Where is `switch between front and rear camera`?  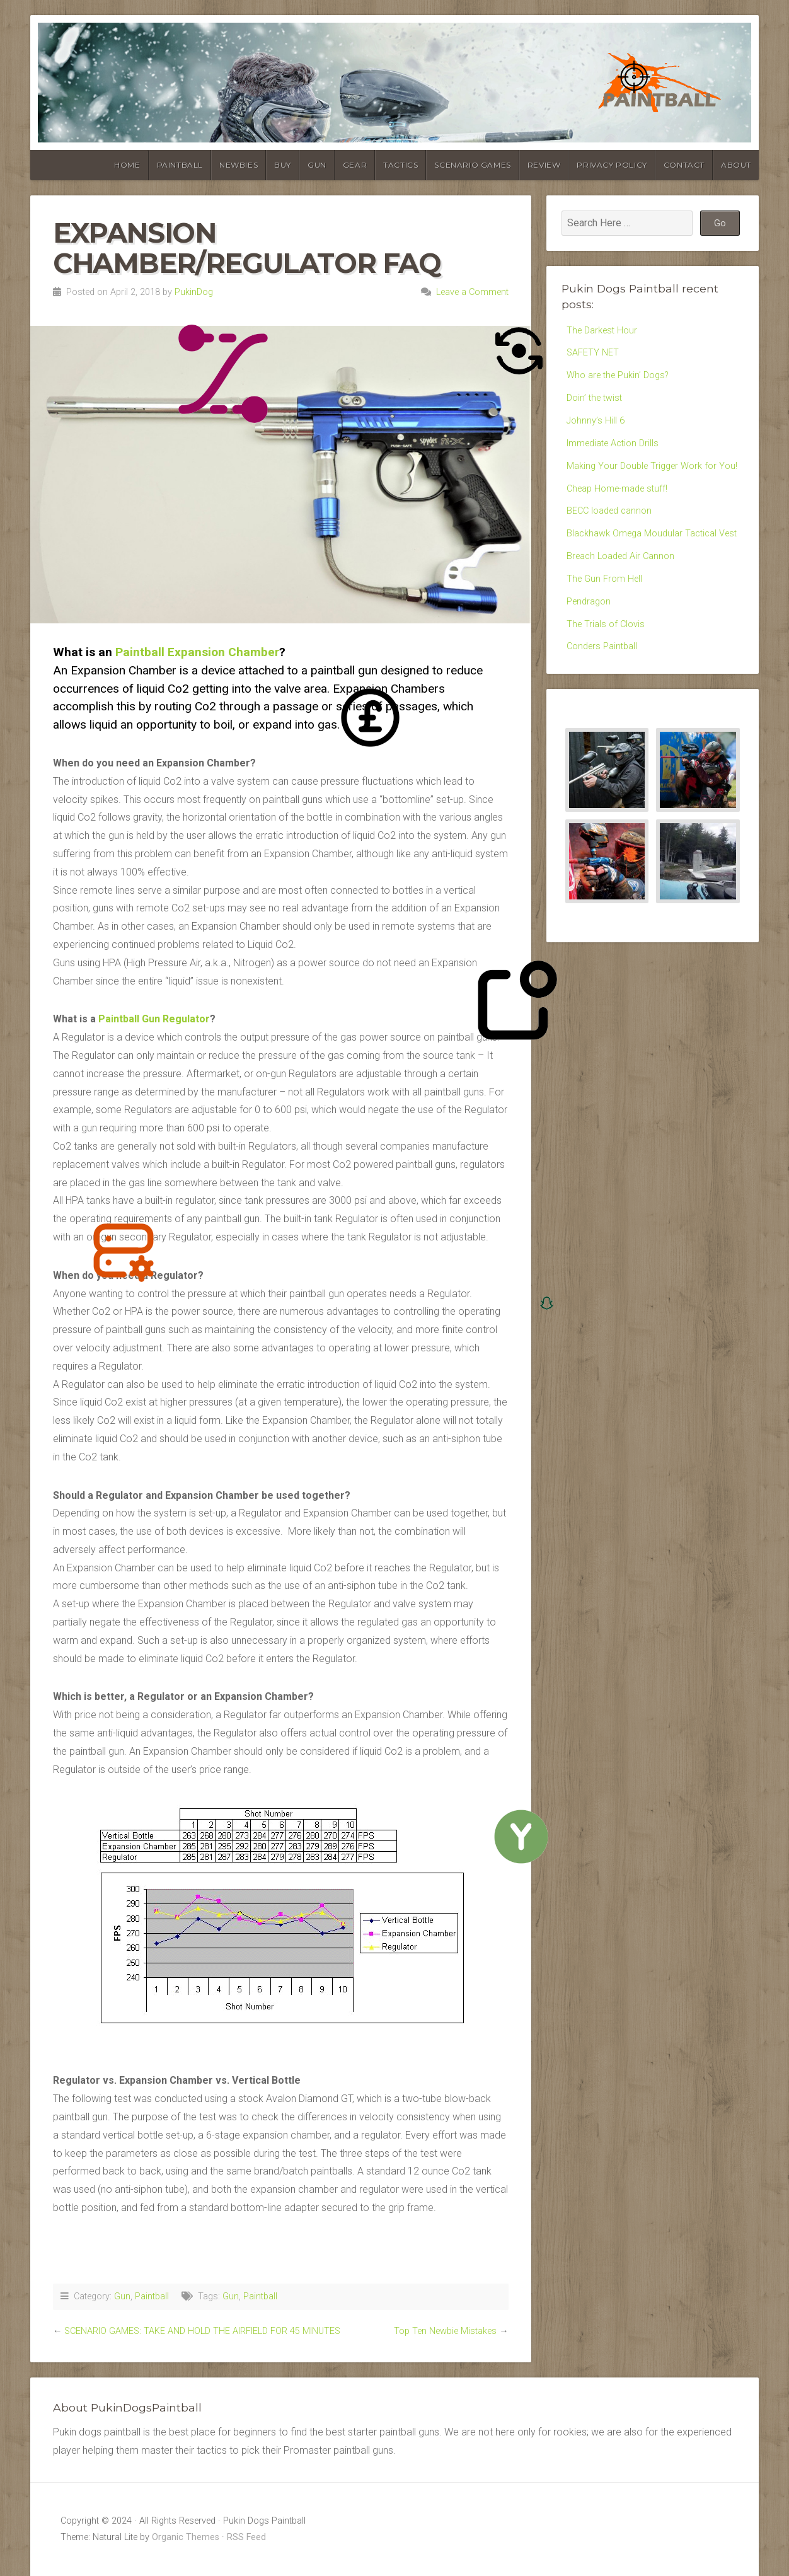 switch between front and rear camera is located at coordinates (519, 350).